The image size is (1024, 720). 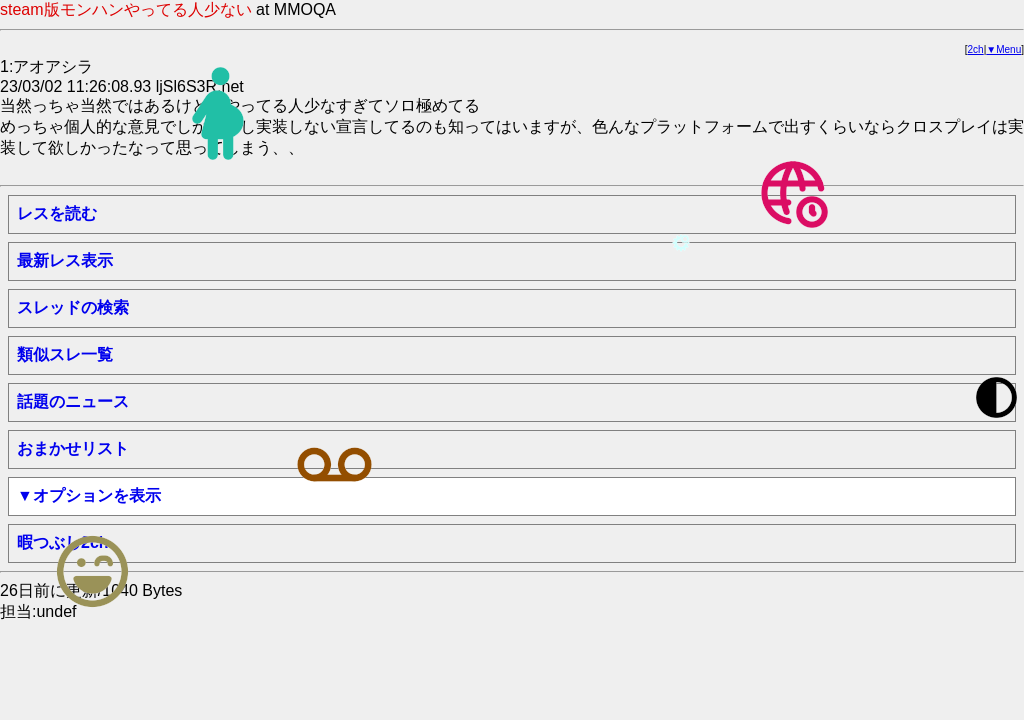 I want to click on WHMCS web hosting billing and automation platform logo, so click(x=681, y=243).